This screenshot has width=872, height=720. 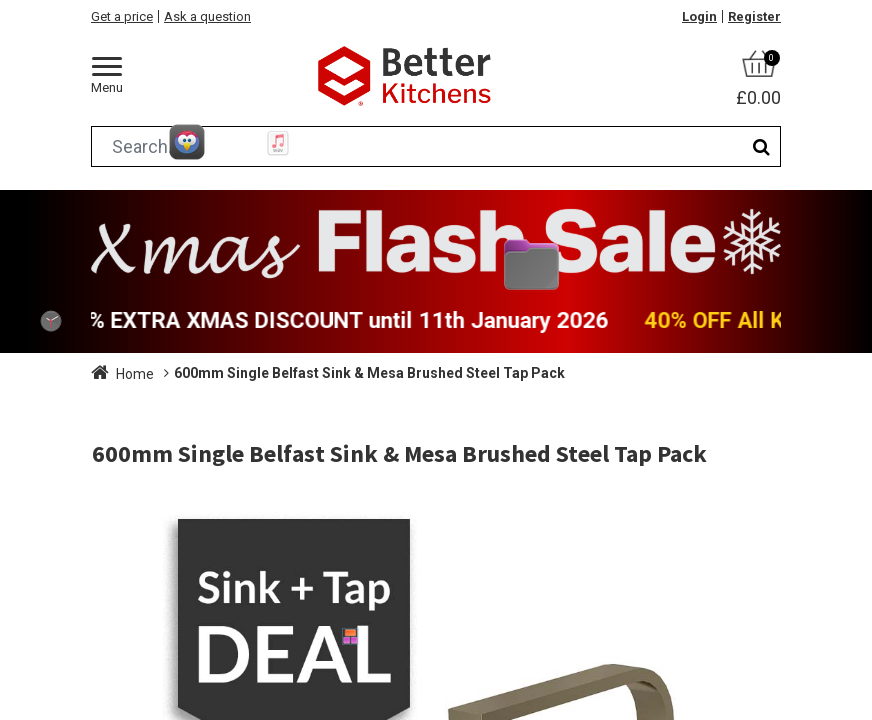 What do you see at coordinates (278, 143) in the screenshot?
I see `a wav audio file` at bounding box center [278, 143].